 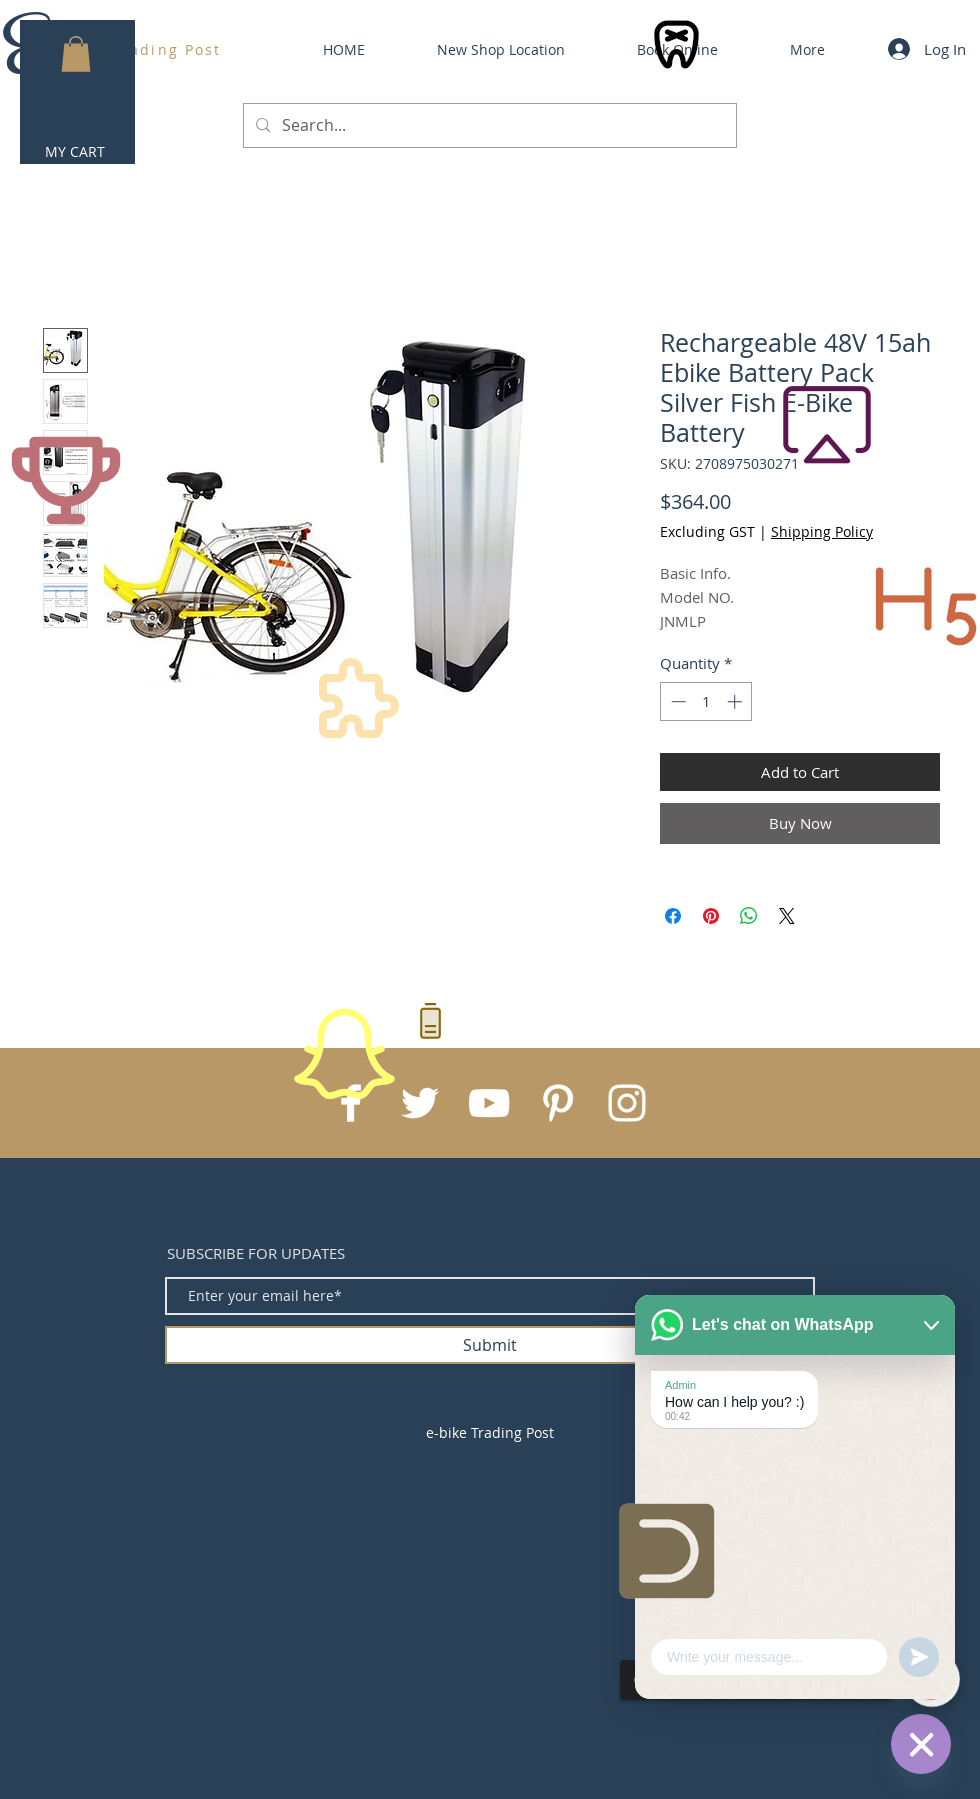 I want to click on stream content to an external display, so click(x=827, y=423).